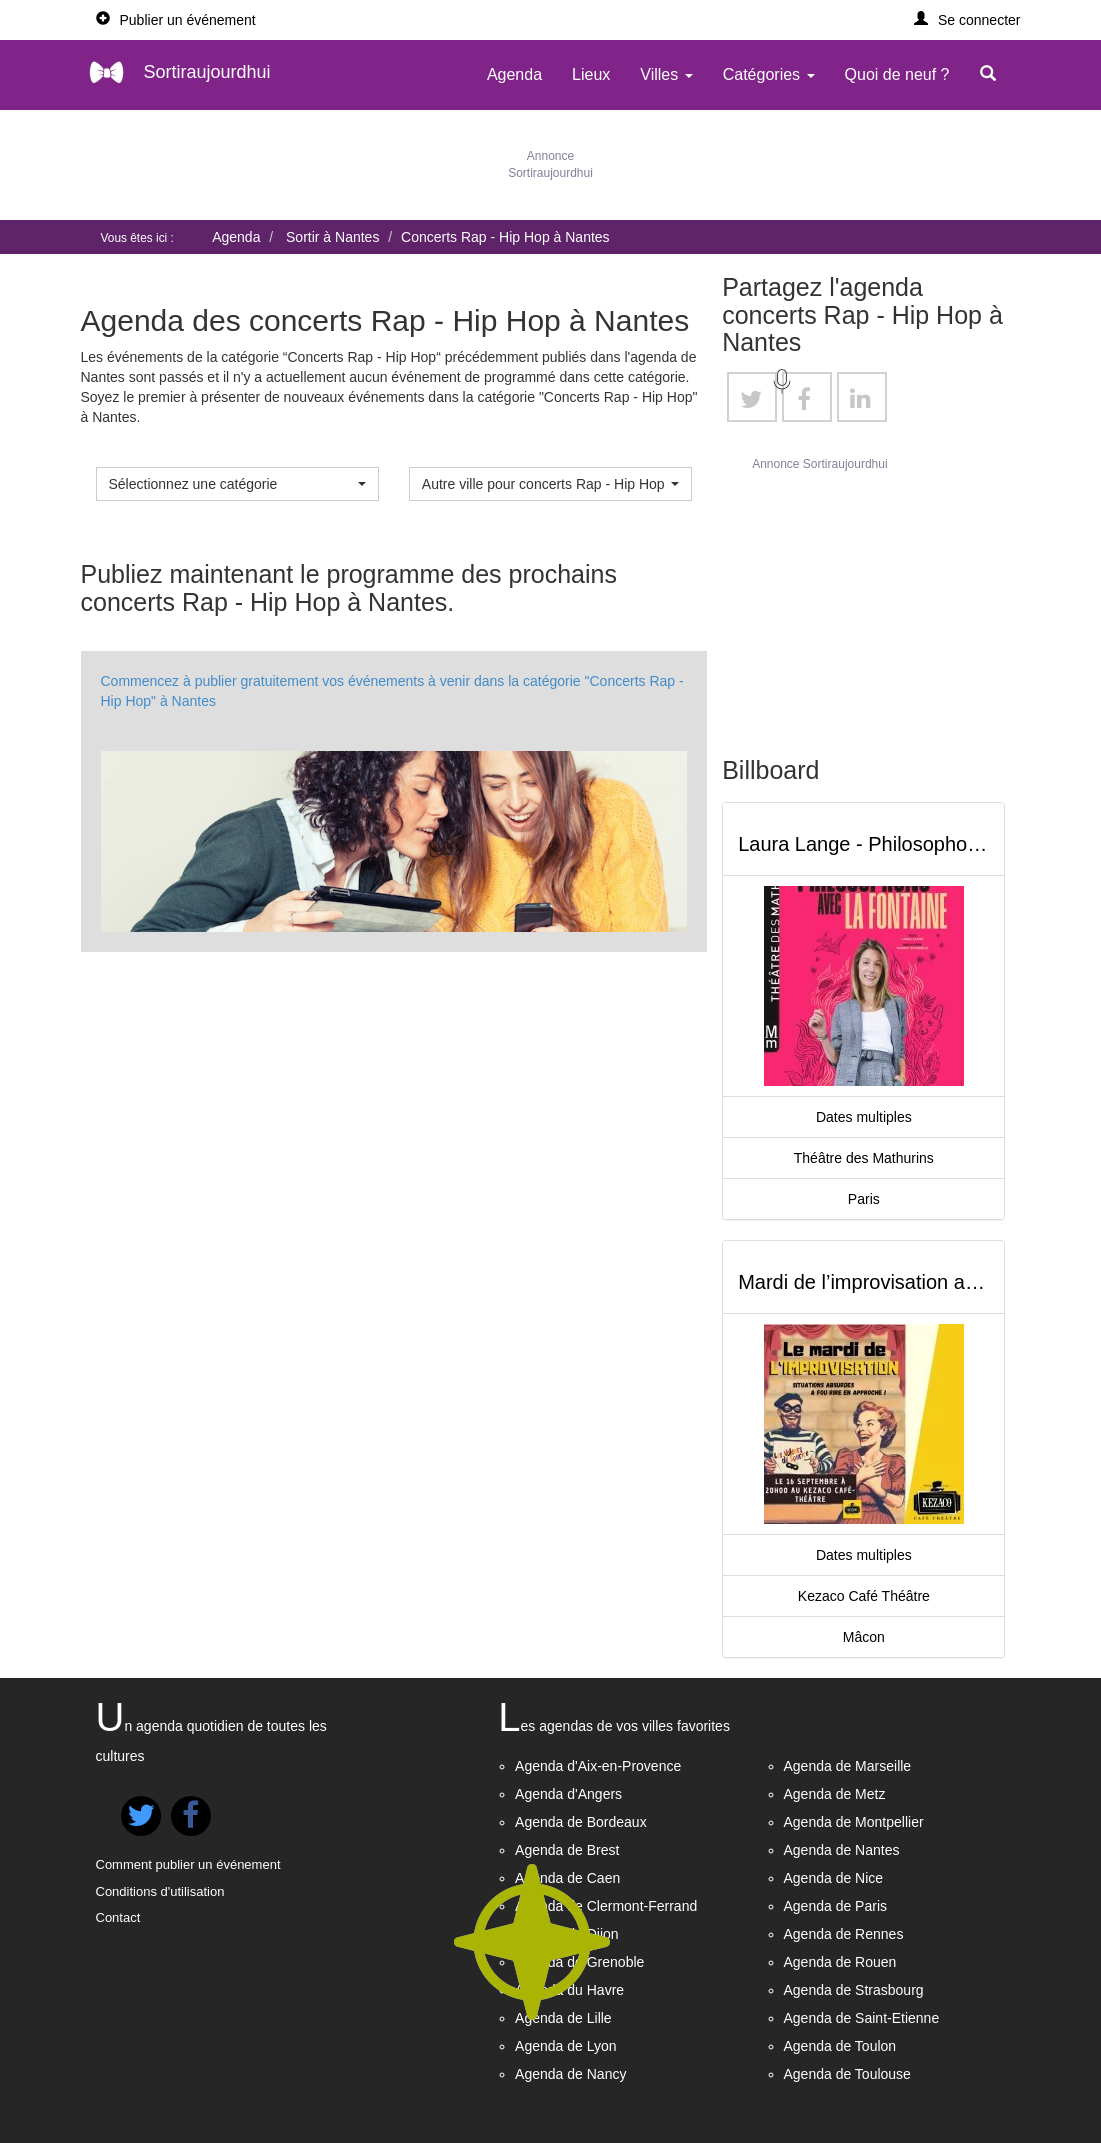  What do you see at coordinates (782, 381) in the screenshot?
I see `tap to use voice input` at bounding box center [782, 381].